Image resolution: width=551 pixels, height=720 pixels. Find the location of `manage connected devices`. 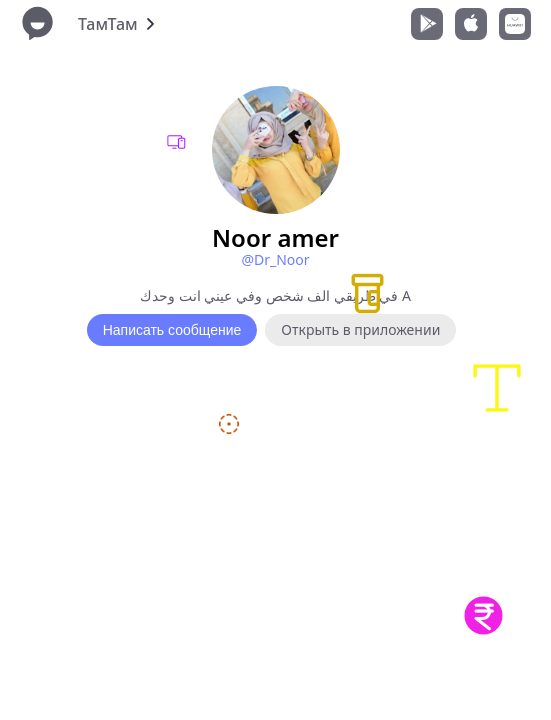

manage connected devices is located at coordinates (176, 142).